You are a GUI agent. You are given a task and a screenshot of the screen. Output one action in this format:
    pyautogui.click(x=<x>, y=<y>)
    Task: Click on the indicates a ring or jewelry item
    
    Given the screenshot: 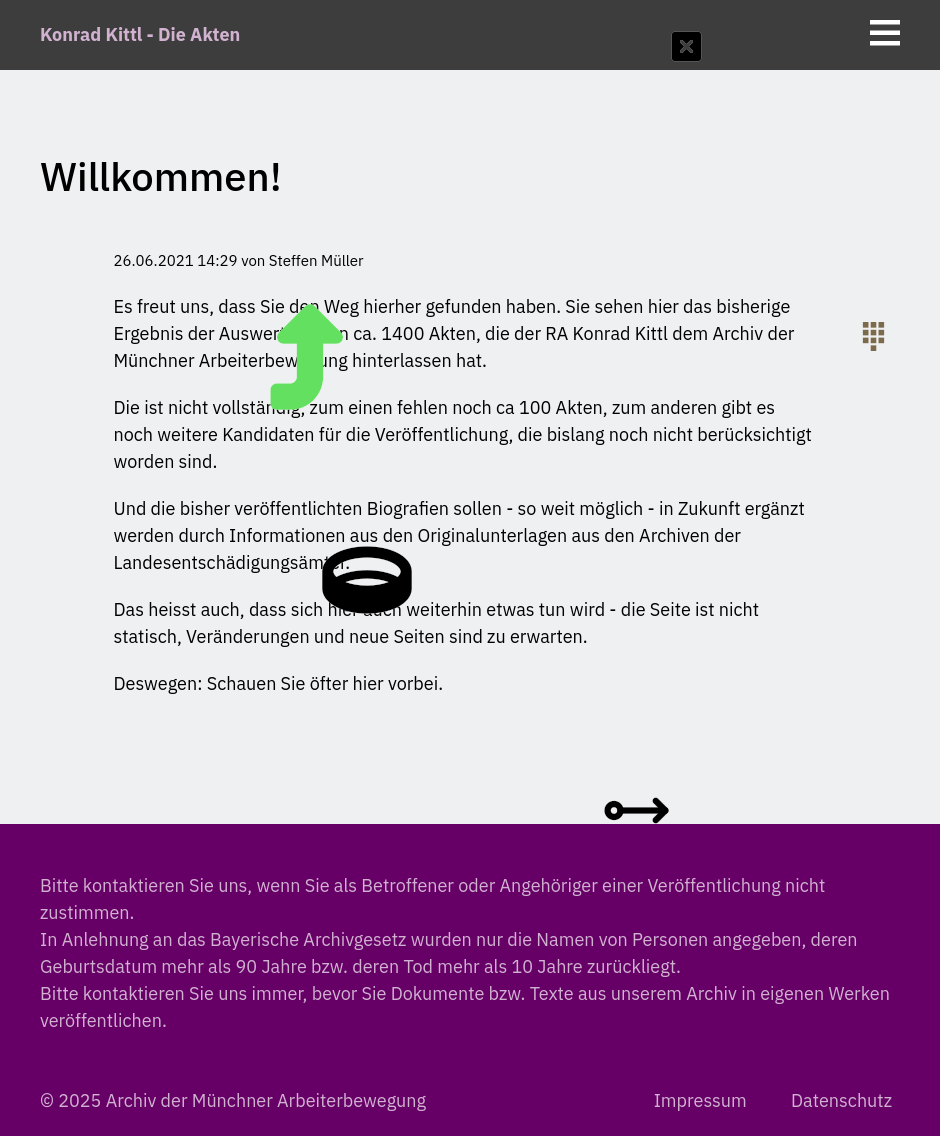 What is the action you would take?
    pyautogui.click(x=367, y=580)
    